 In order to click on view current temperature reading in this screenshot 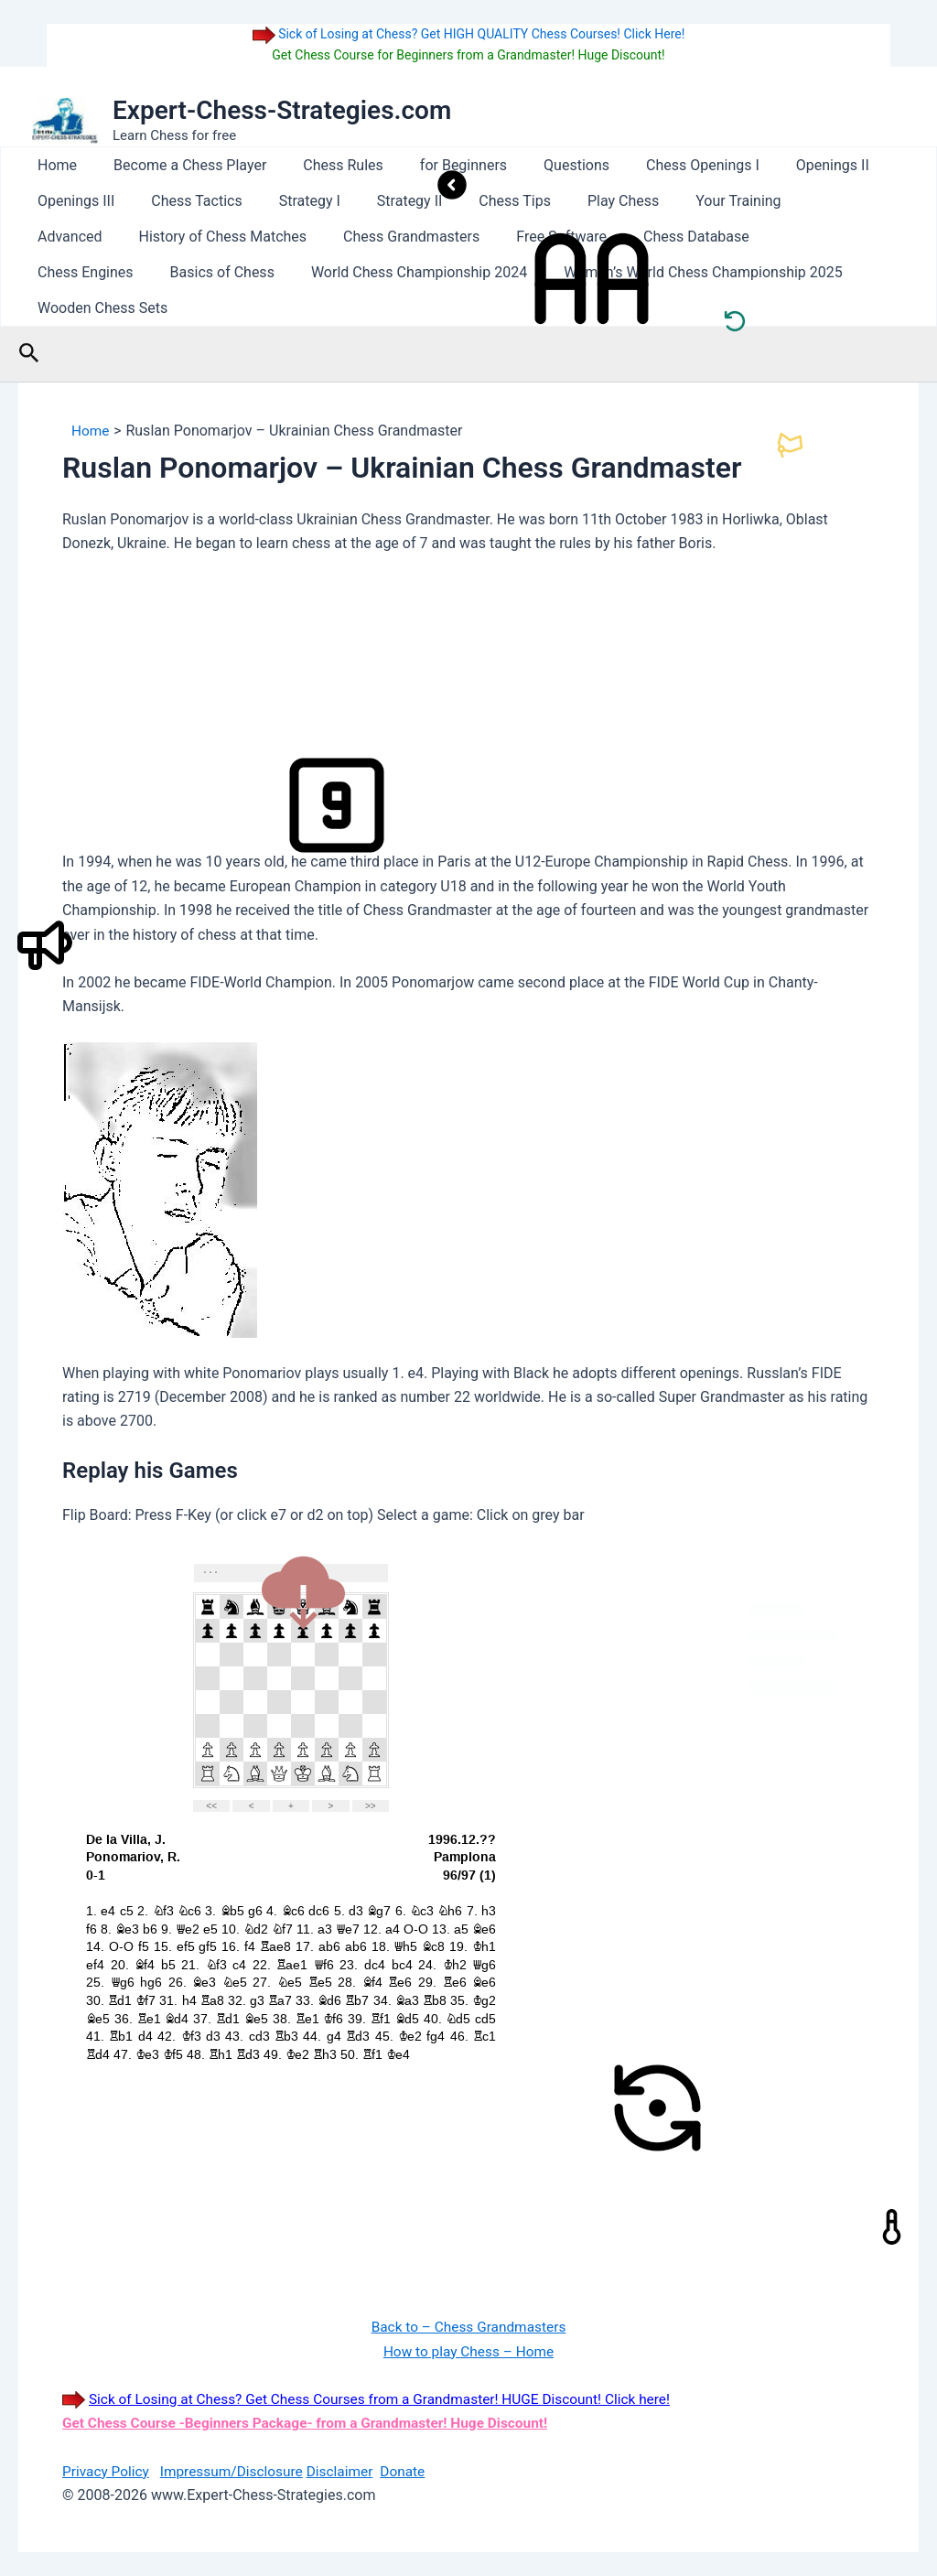, I will do `click(891, 2226)`.